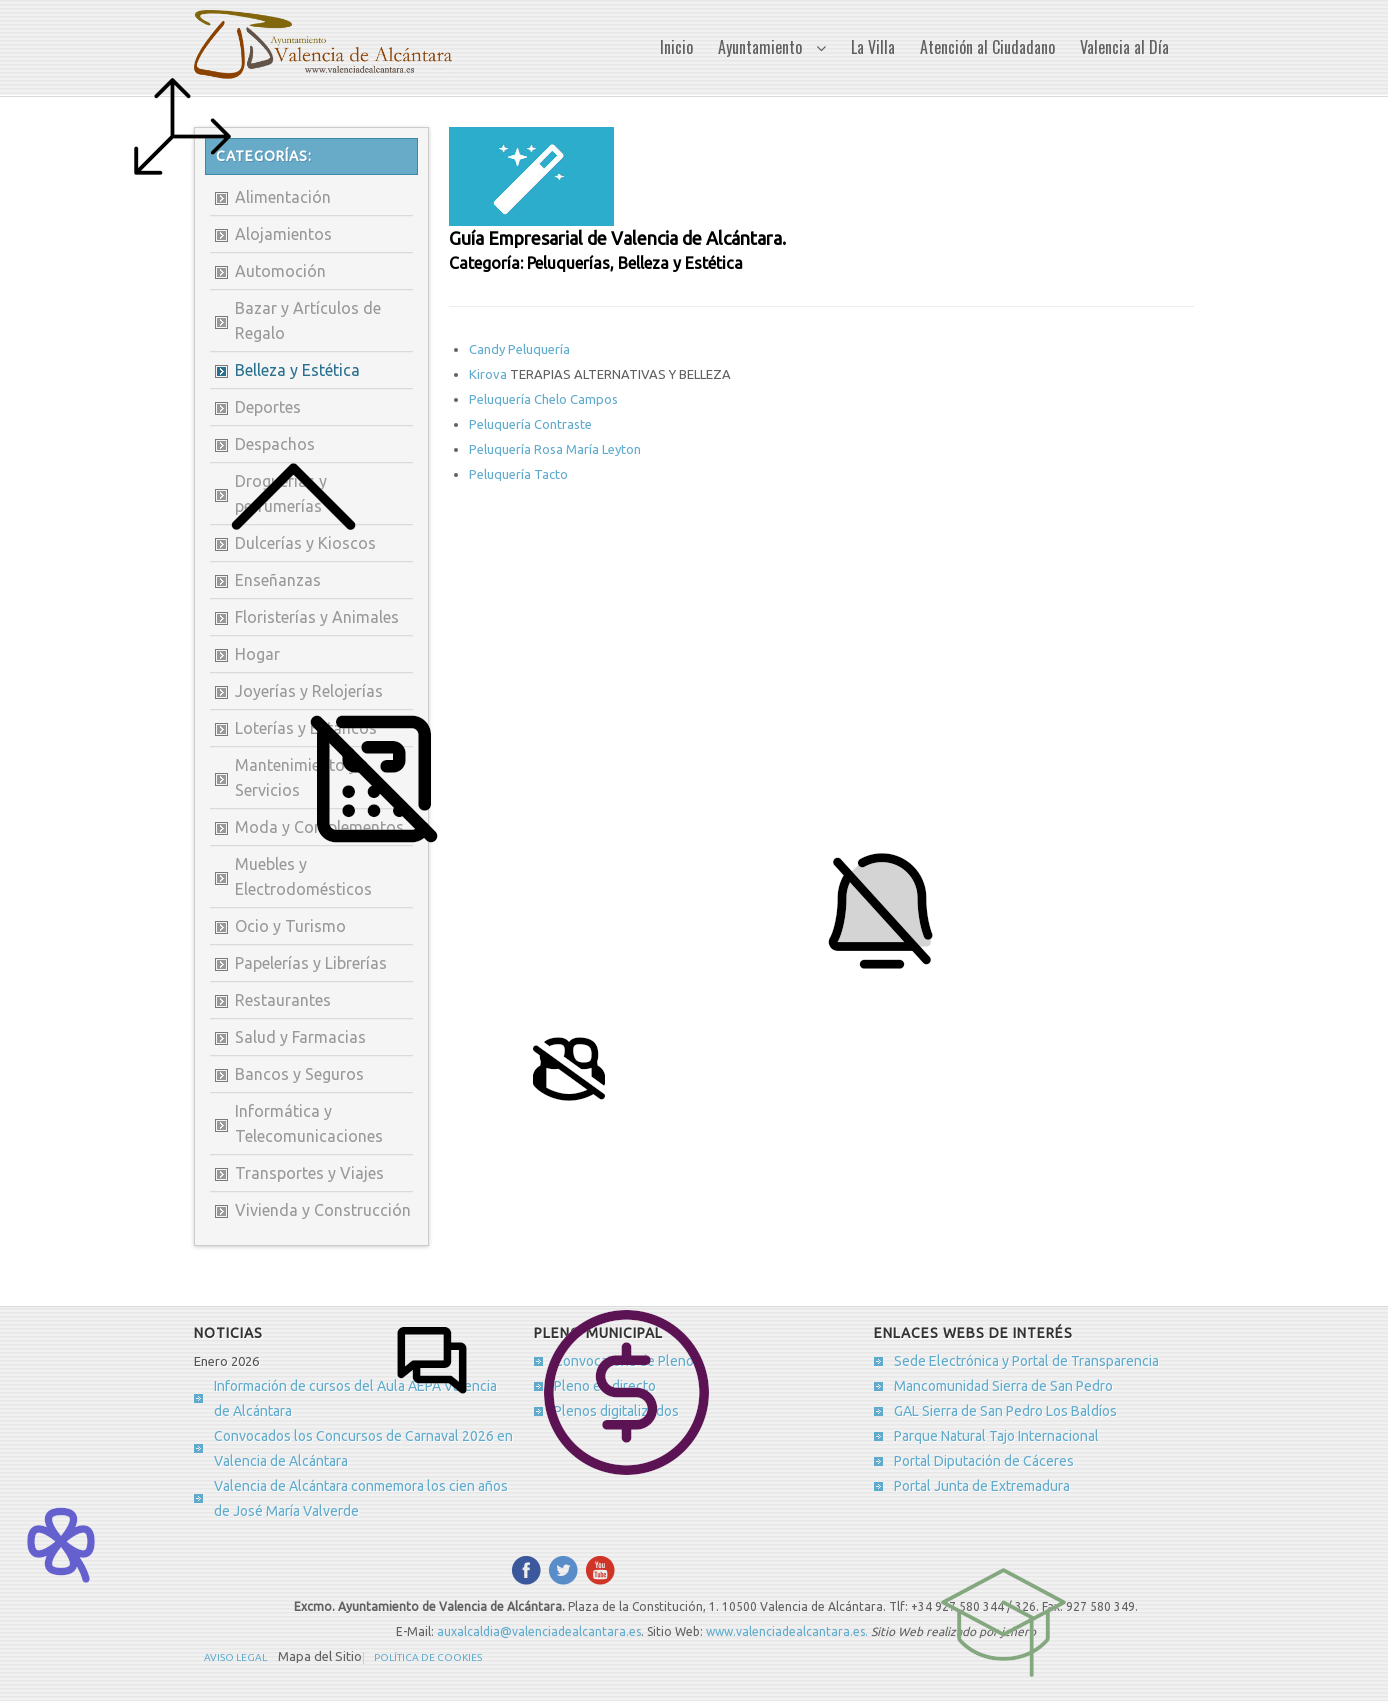  What do you see at coordinates (176, 132) in the screenshot?
I see `3D vector or axis visualization tool` at bounding box center [176, 132].